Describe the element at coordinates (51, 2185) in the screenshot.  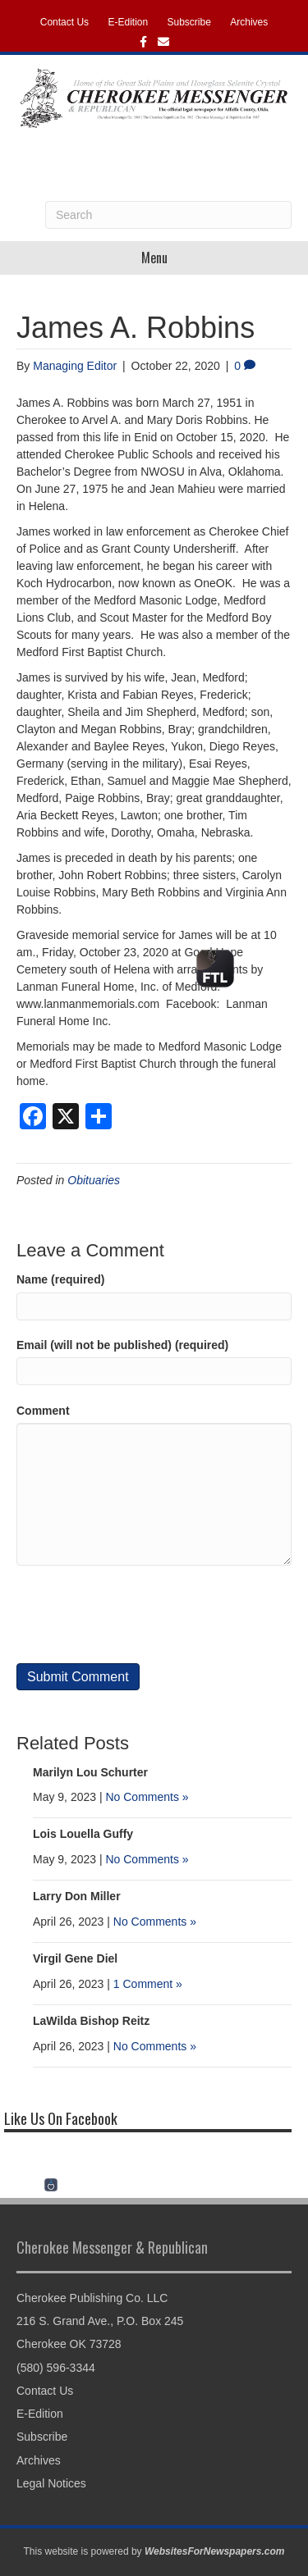
I see `open mageia linux distribution app` at that location.